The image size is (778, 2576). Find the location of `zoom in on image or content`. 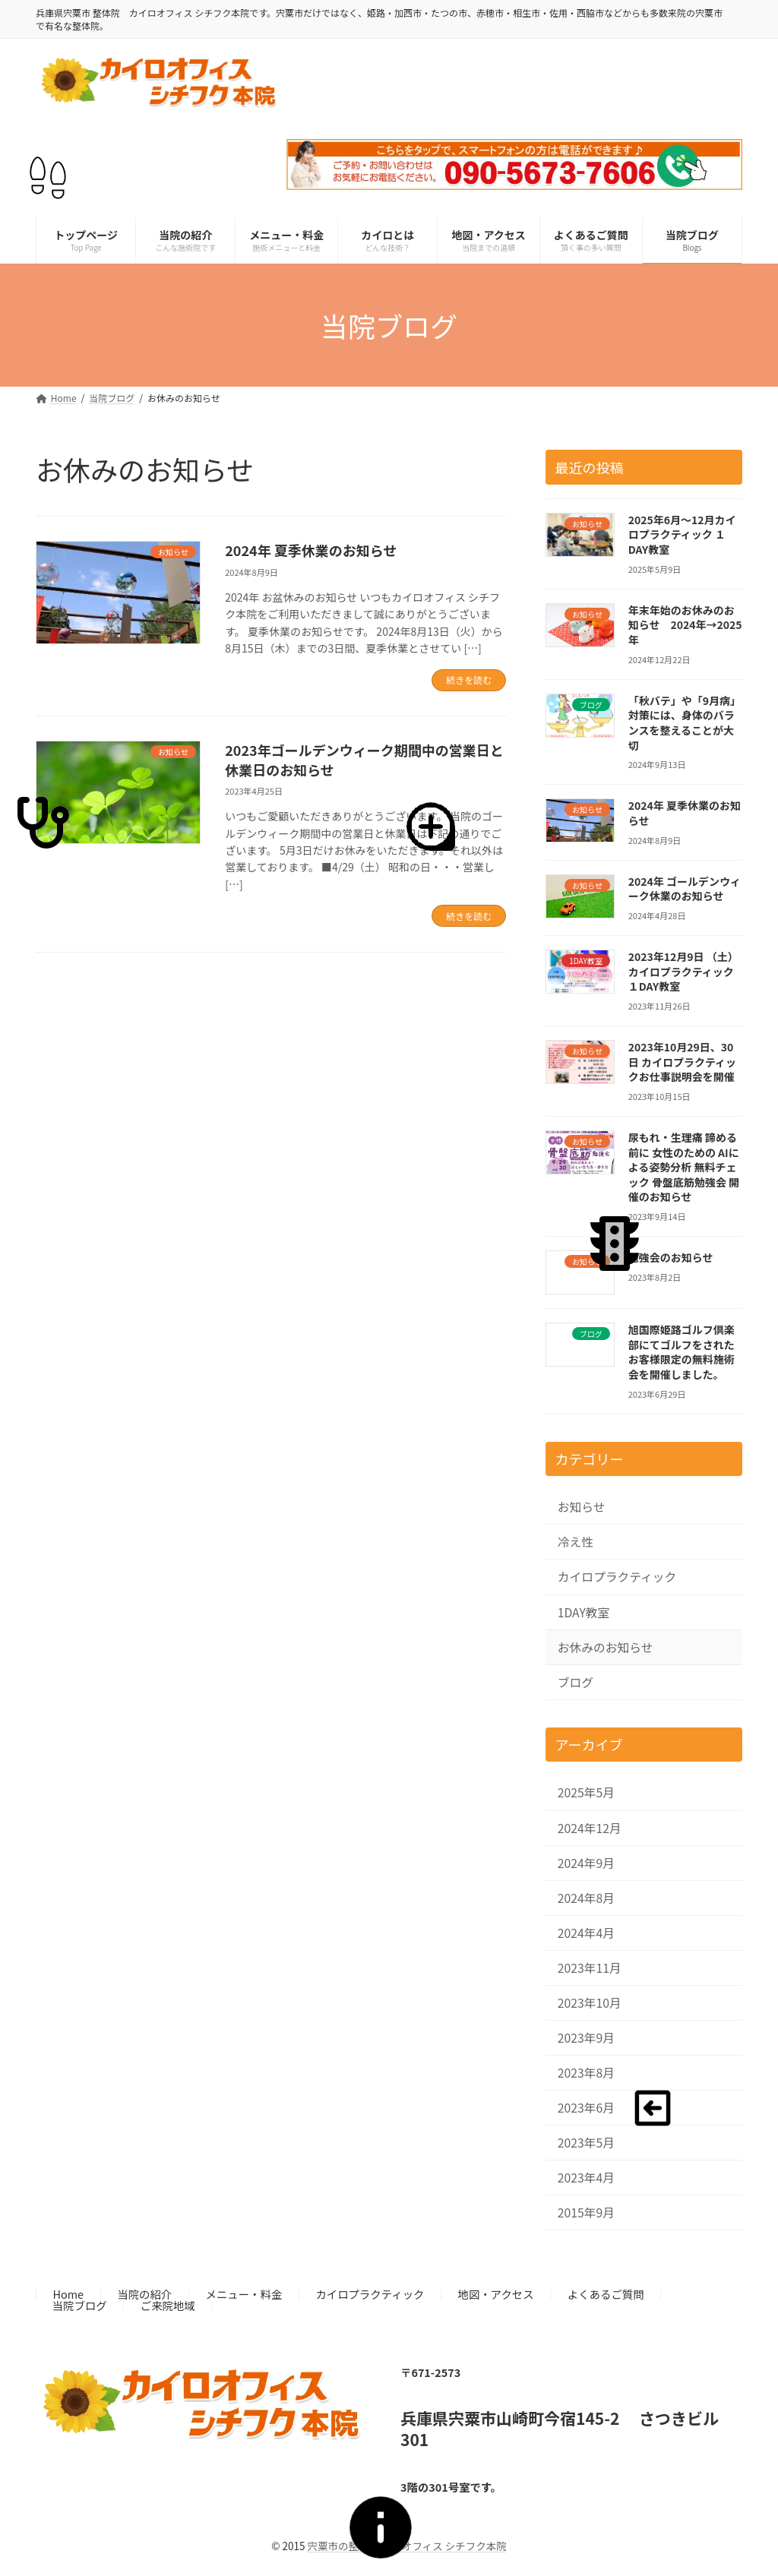

zoom in on image or content is located at coordinates (431, 827).